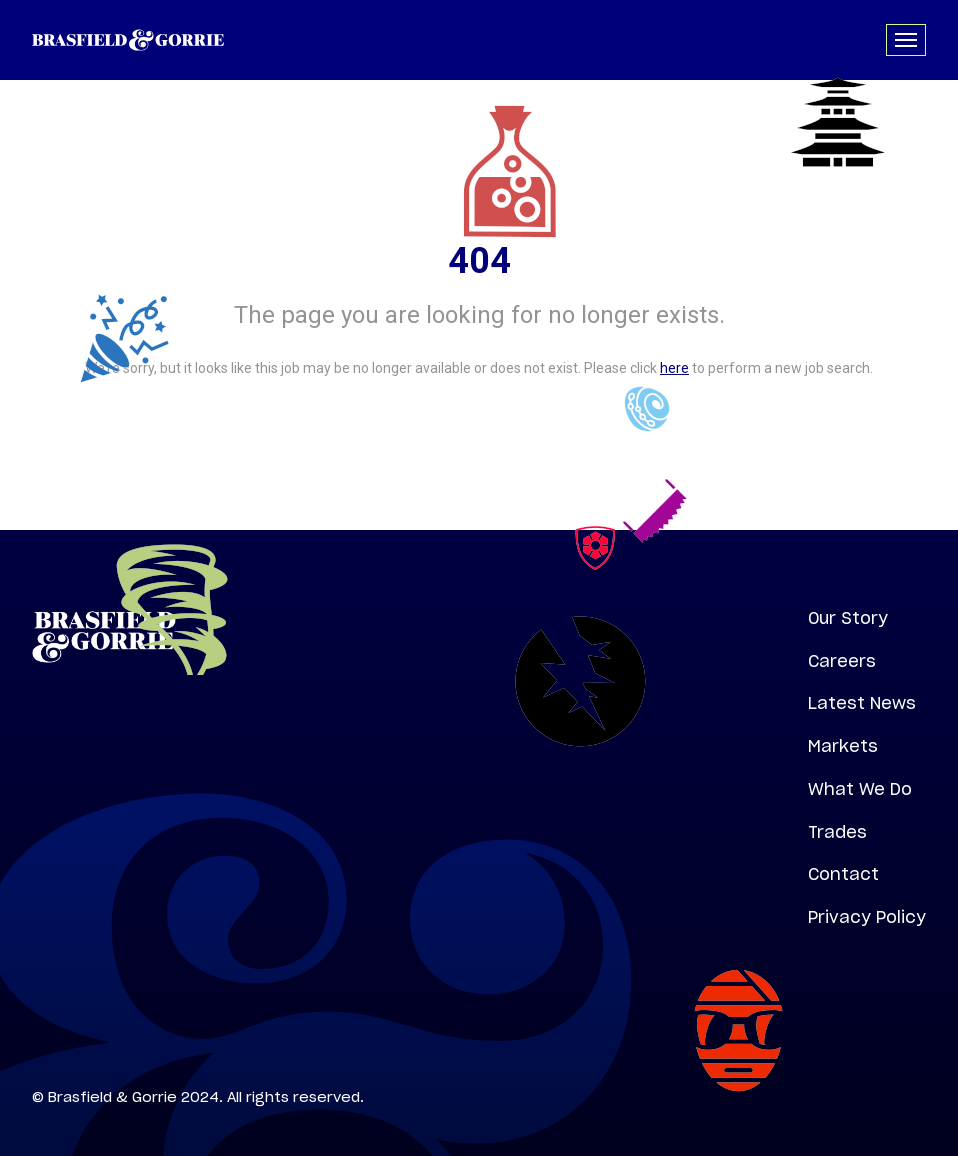  Describe the element at coordinates (647, 409) in the screenshot. I see `decorative shell item in a crafting game` at that location.